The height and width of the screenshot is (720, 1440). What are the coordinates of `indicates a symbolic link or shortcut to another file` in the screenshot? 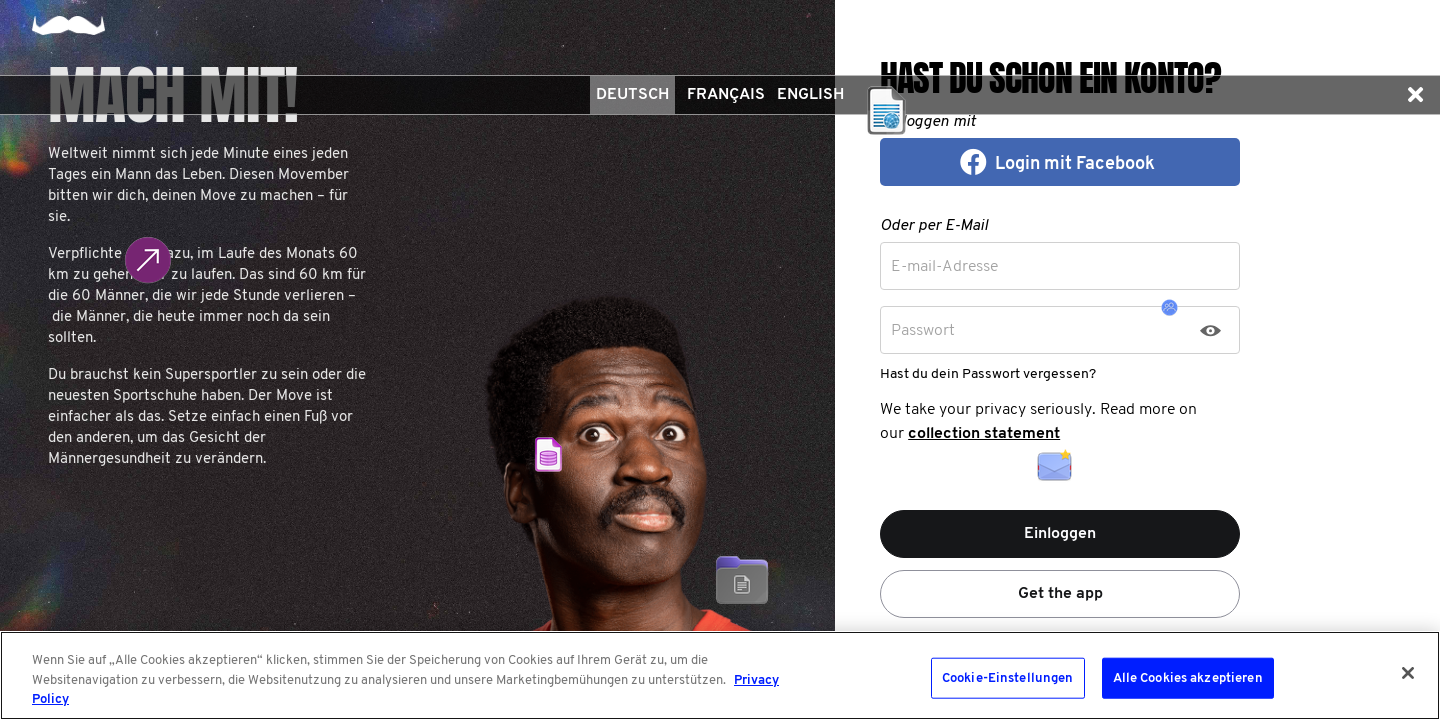 It's located at (148, 260).